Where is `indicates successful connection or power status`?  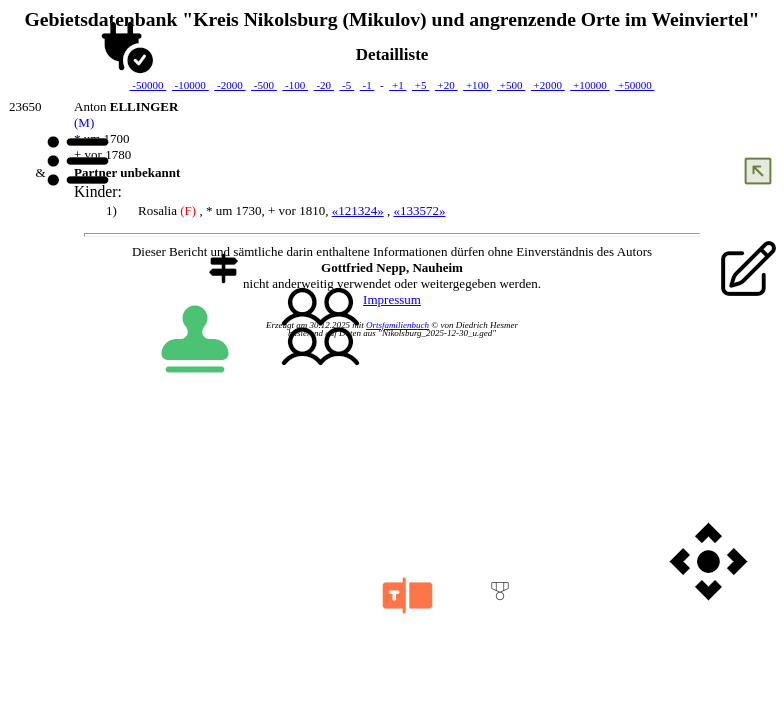
indicates successful connection or power status is located at coordinates (124, 47).